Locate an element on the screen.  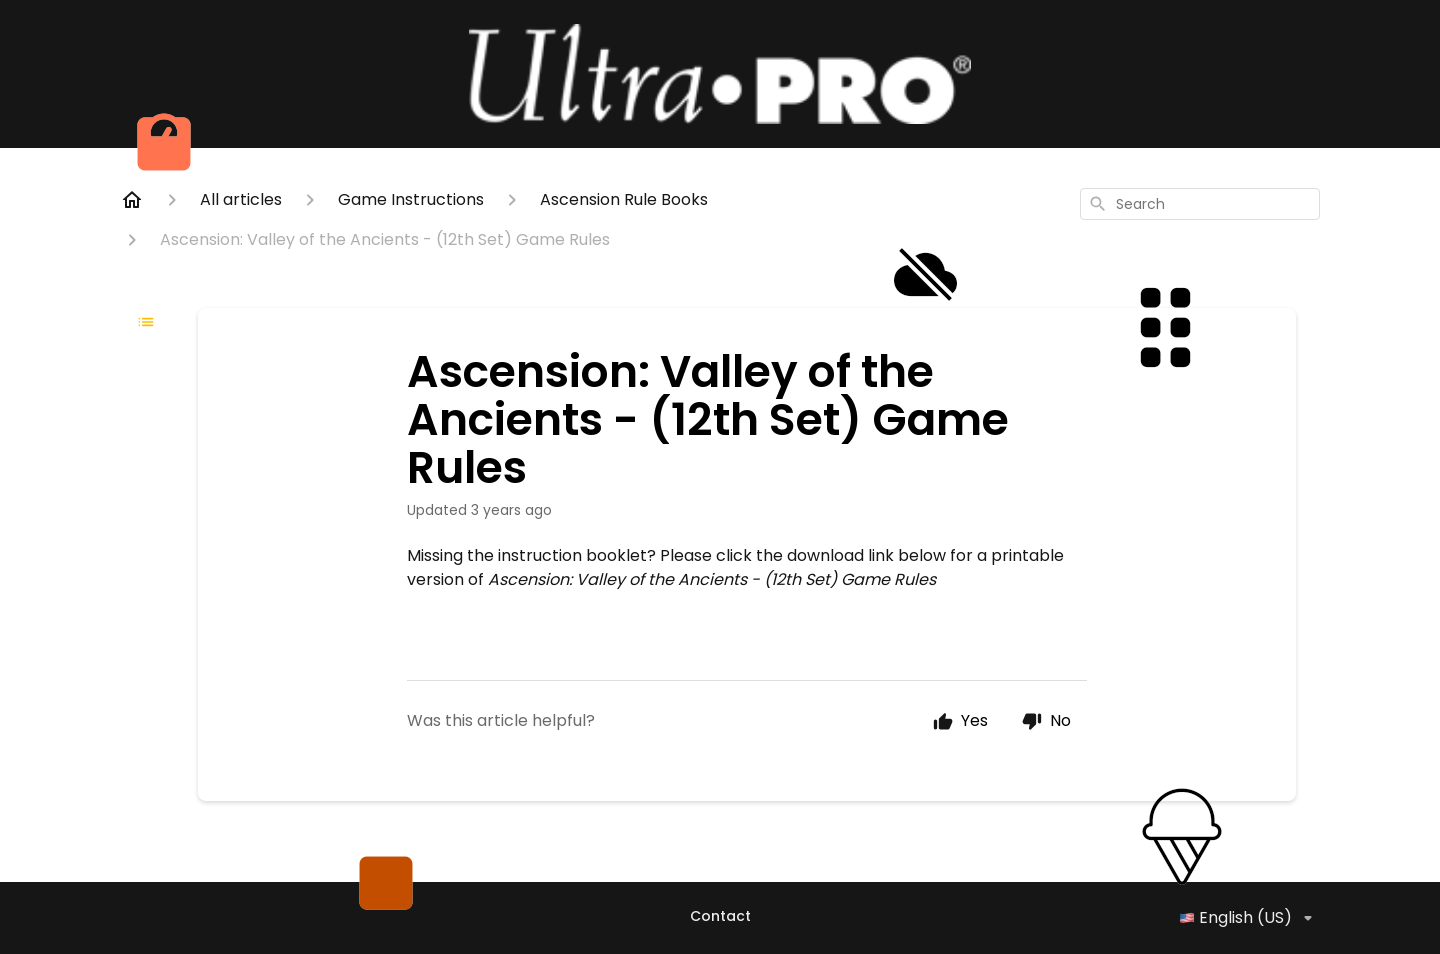
view weight or mass measurement is located at coordinates (164, 144).